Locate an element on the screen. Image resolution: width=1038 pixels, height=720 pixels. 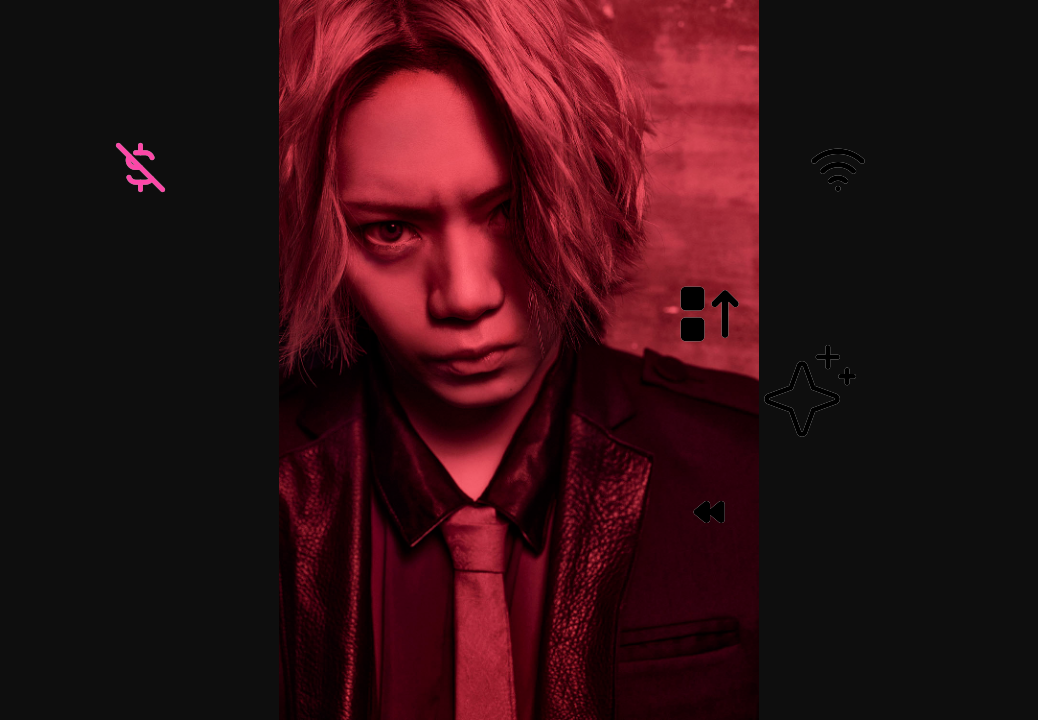
indicates active wifi connection is located at coordinates (838, 170).